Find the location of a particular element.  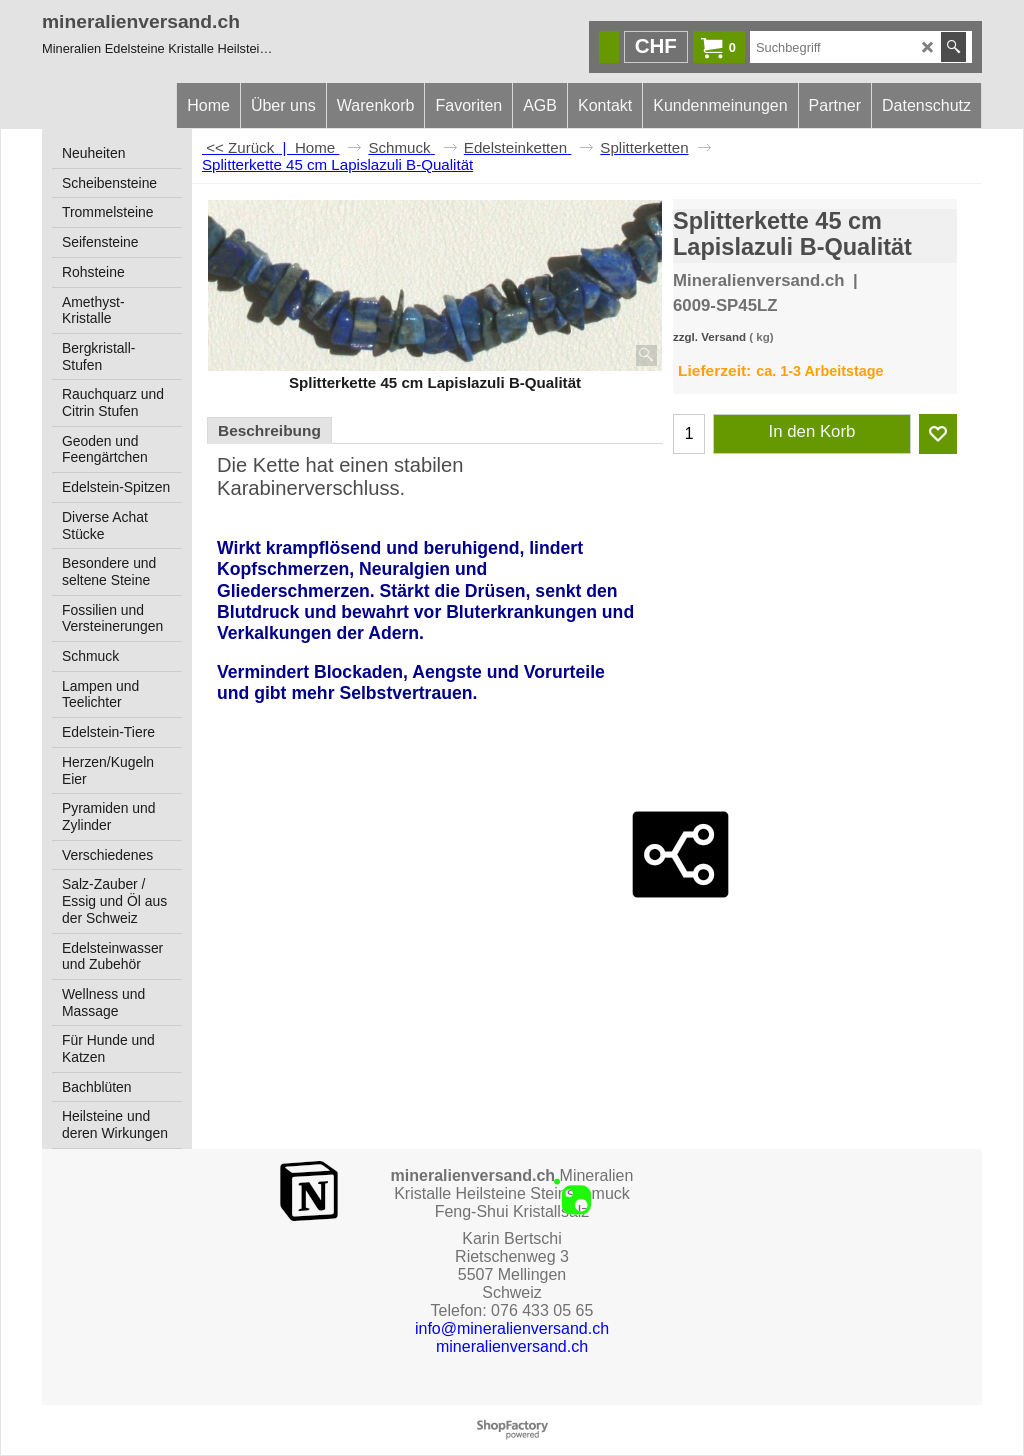

open Notion app is located at coordinates (309, 1191).